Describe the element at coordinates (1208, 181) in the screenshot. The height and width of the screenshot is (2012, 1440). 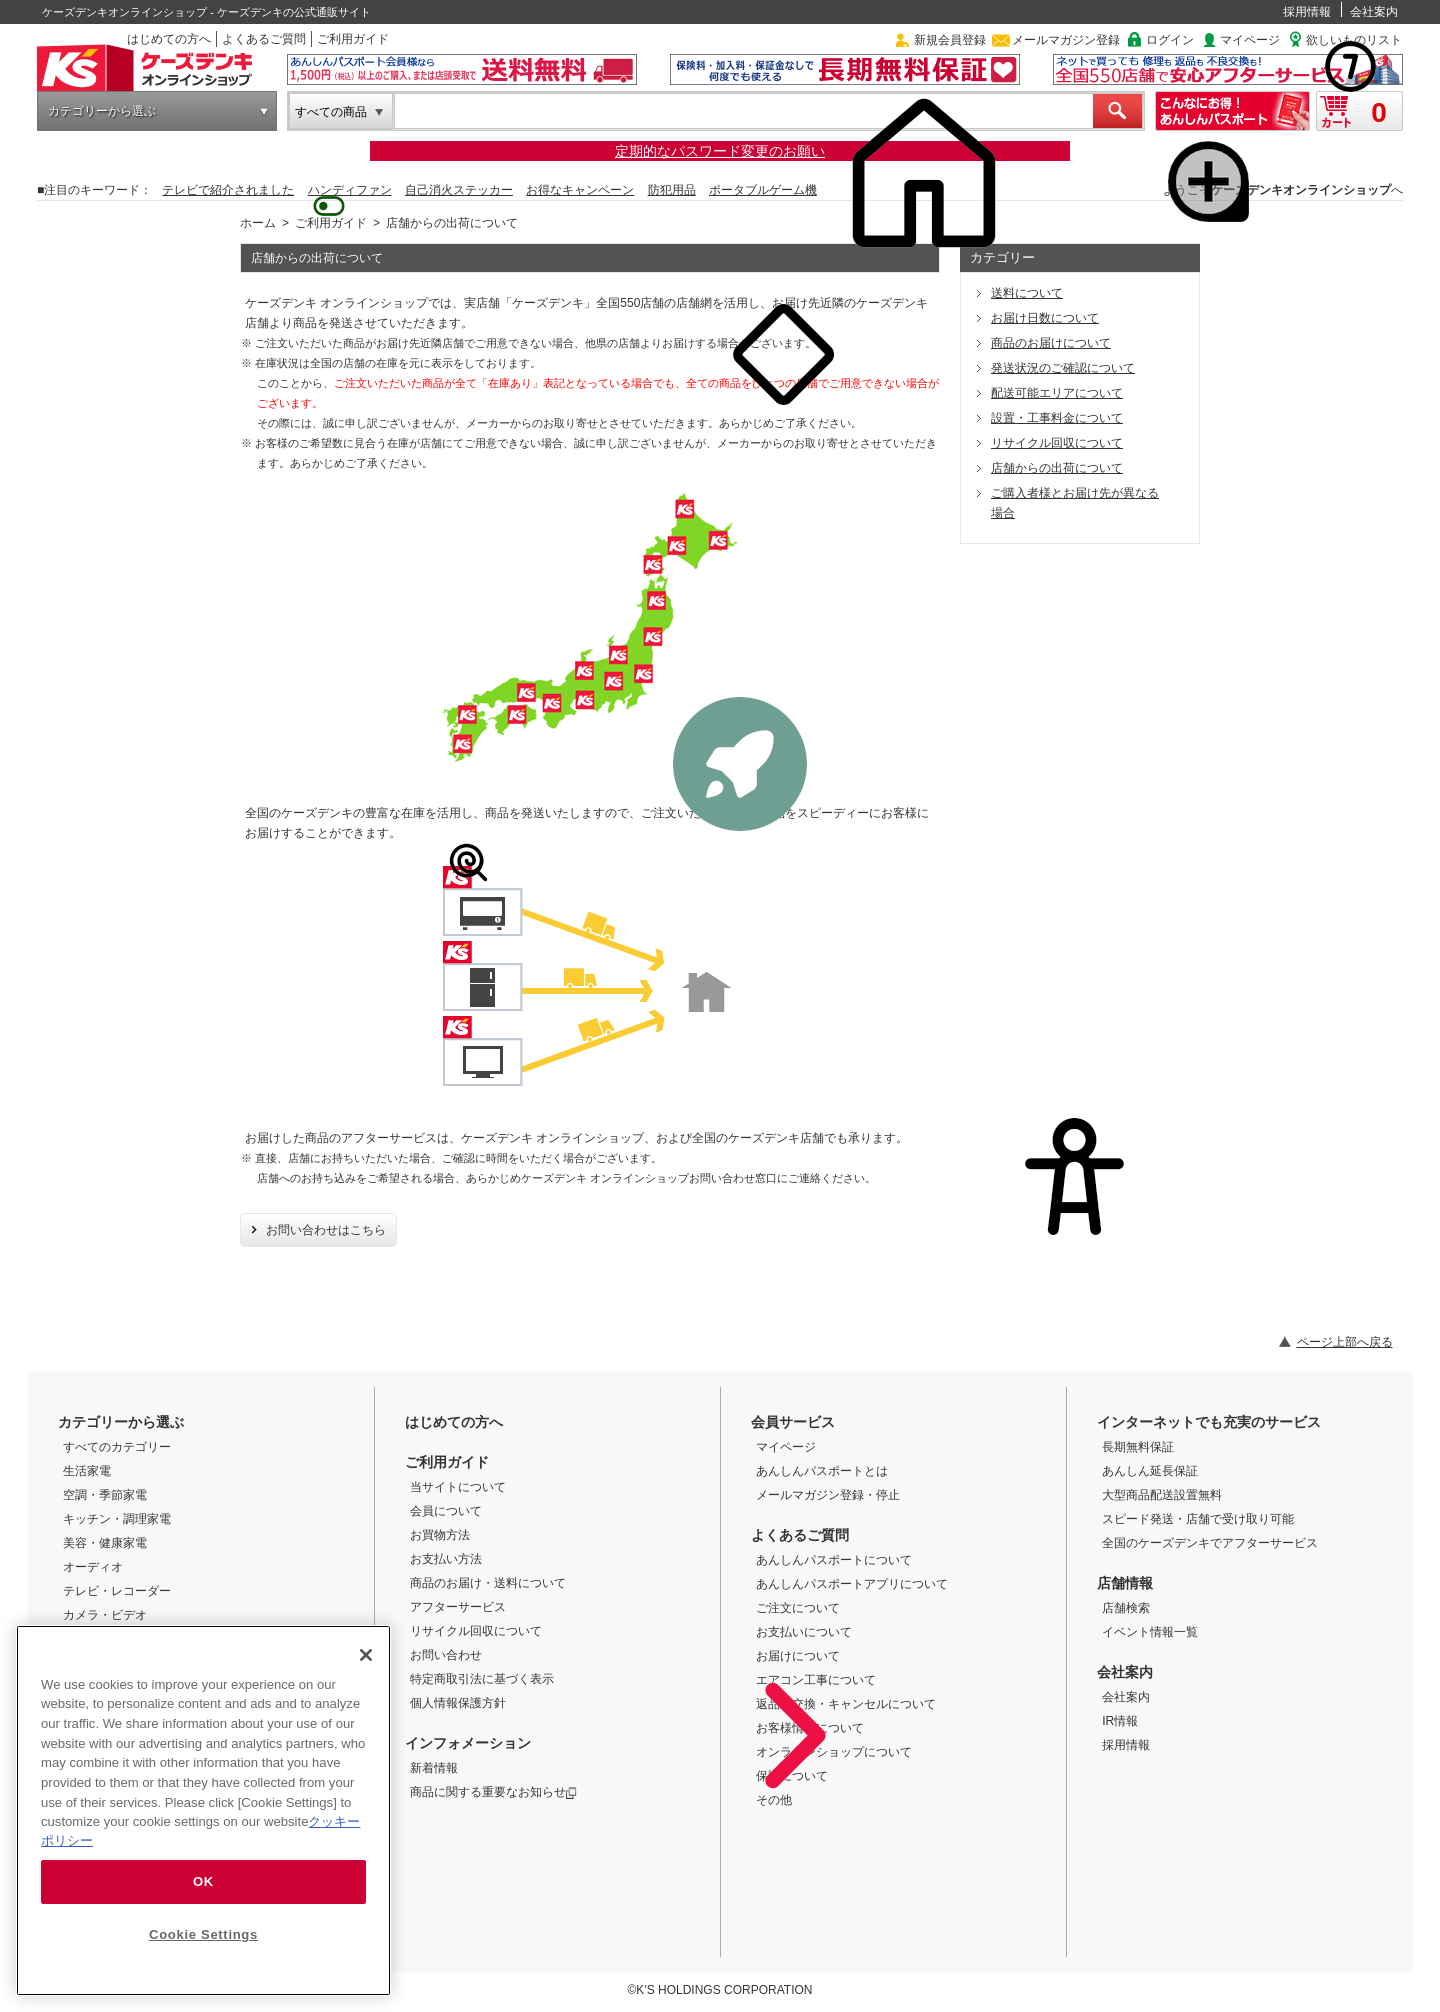
I see `add a new image or photo` at that location.